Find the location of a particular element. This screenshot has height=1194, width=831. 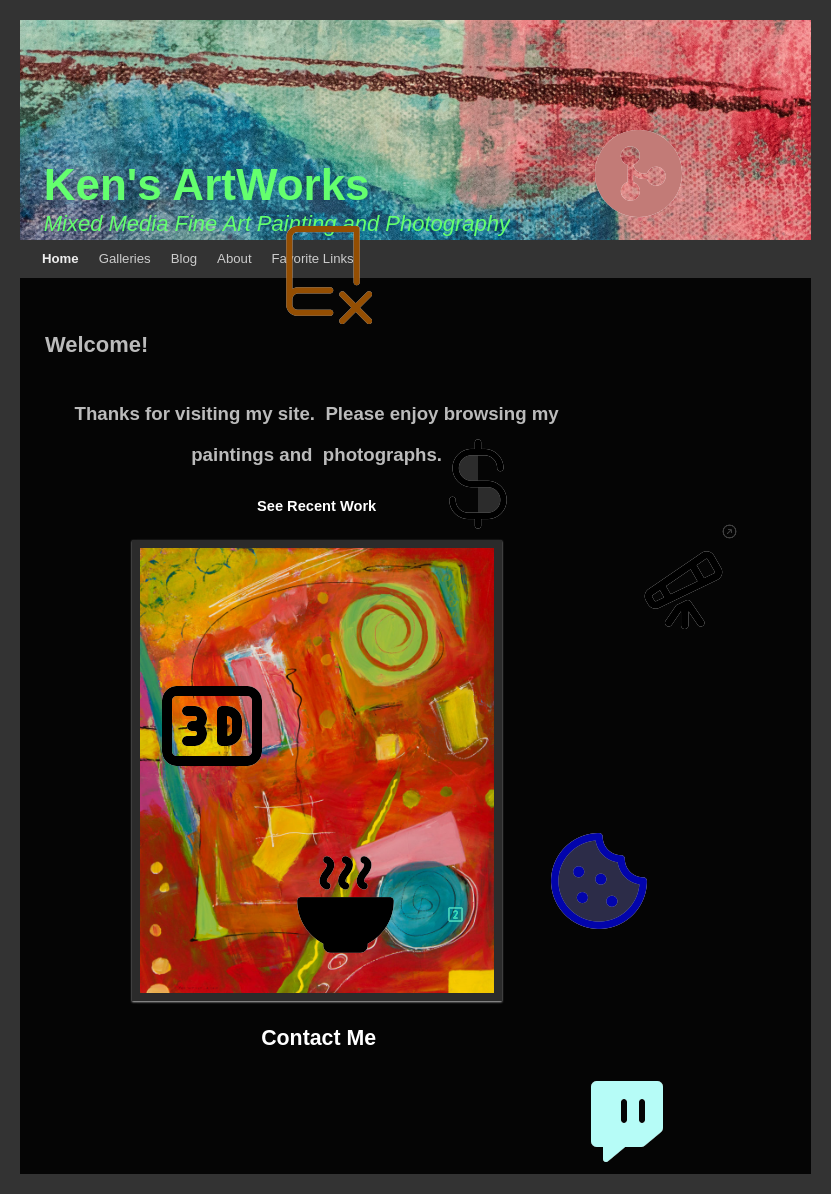

view hot food or soup options is located at coordinates (345, 904).